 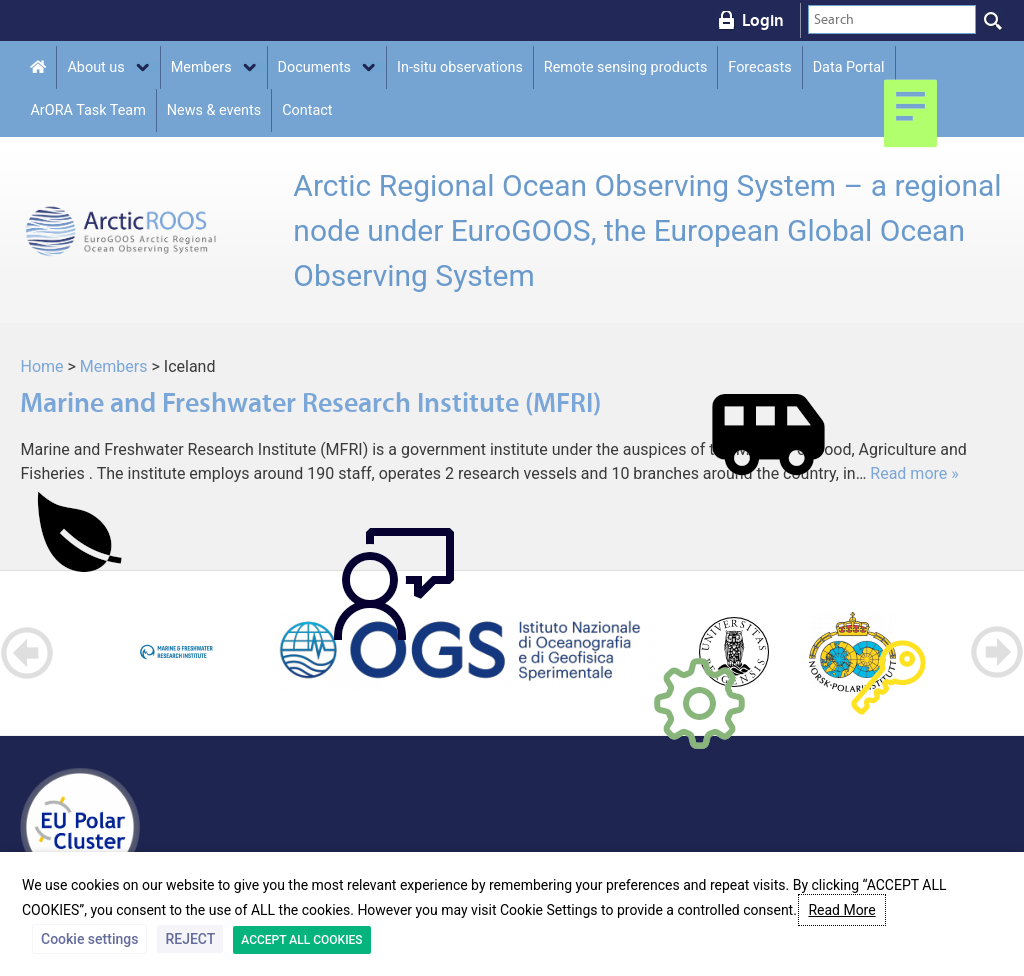 What do you see at coordinates (768, 431) in the screenshot?
I see `access shuttle or transportation services` at bounding box center [768, 431].